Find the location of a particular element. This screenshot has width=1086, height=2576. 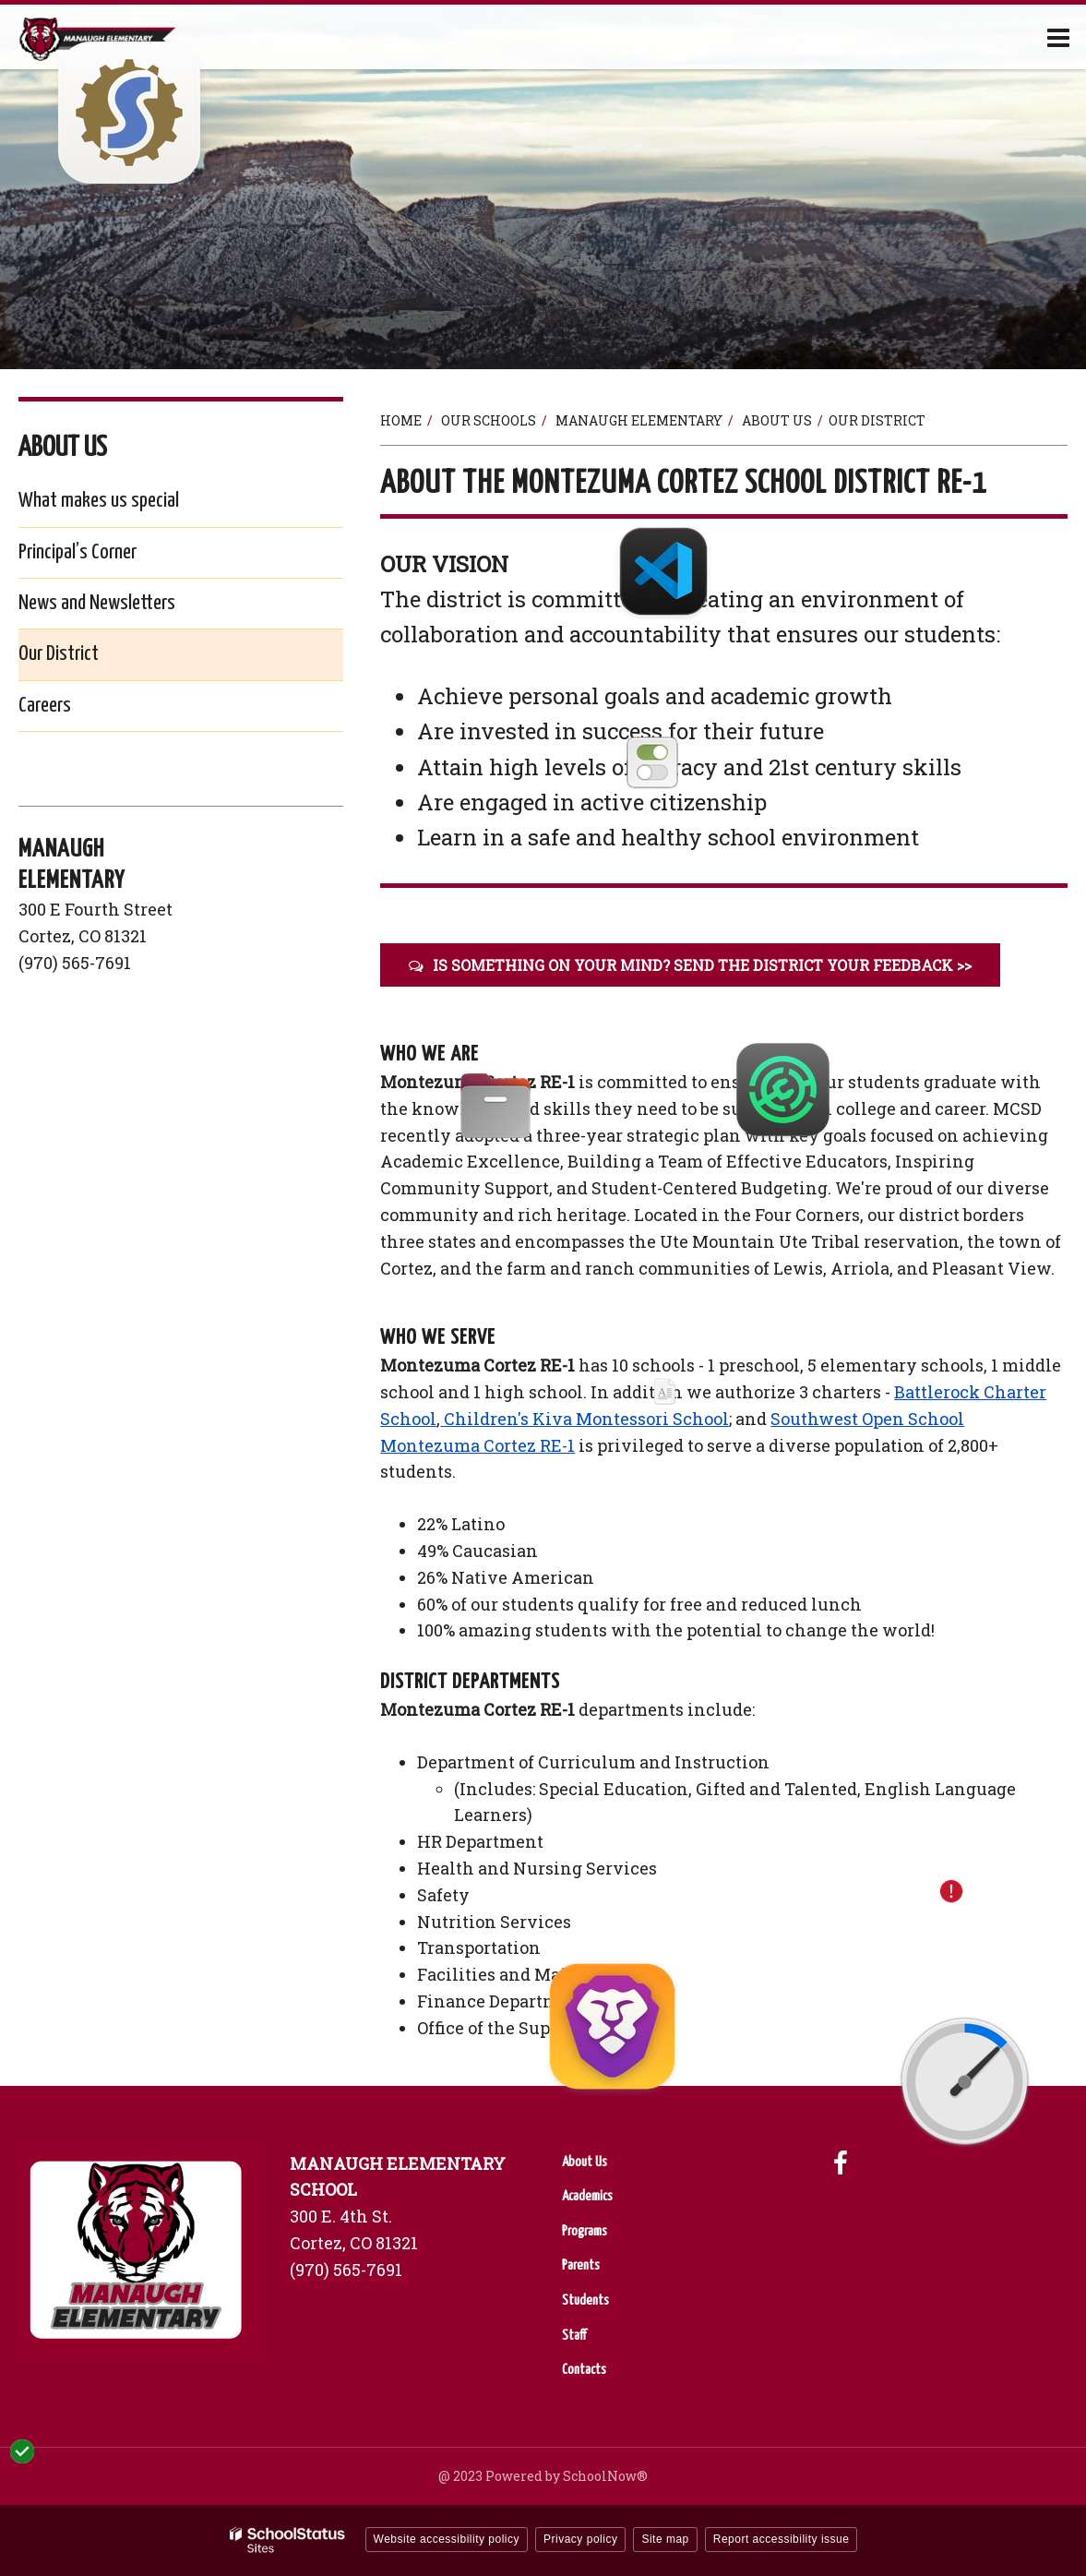

indicates important or critical status is located at coordinates (951, 1891).